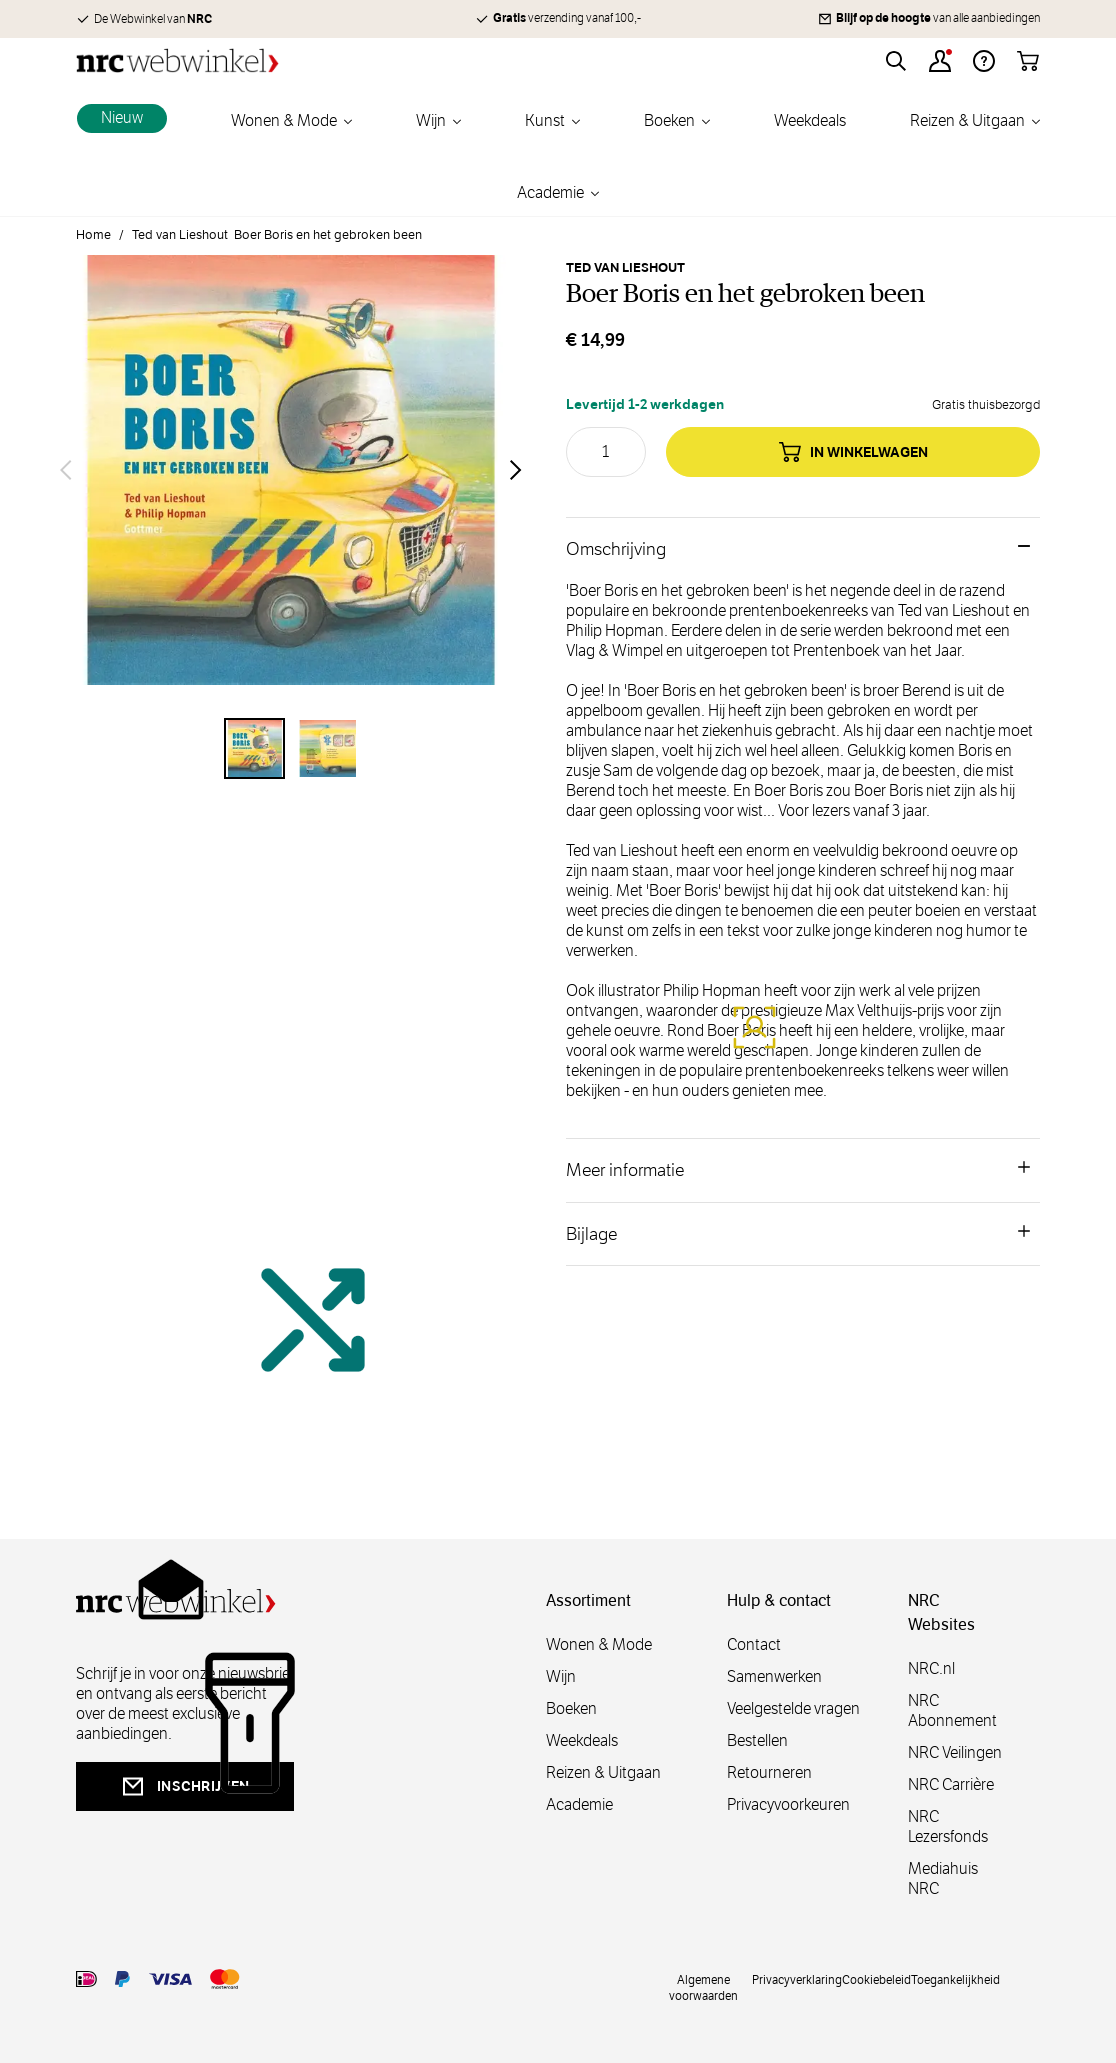  What do you see at coordinates (313, 1320) in the screenshot?
I see `shuffle or randomize content order` at bounding box center [313, 1320].